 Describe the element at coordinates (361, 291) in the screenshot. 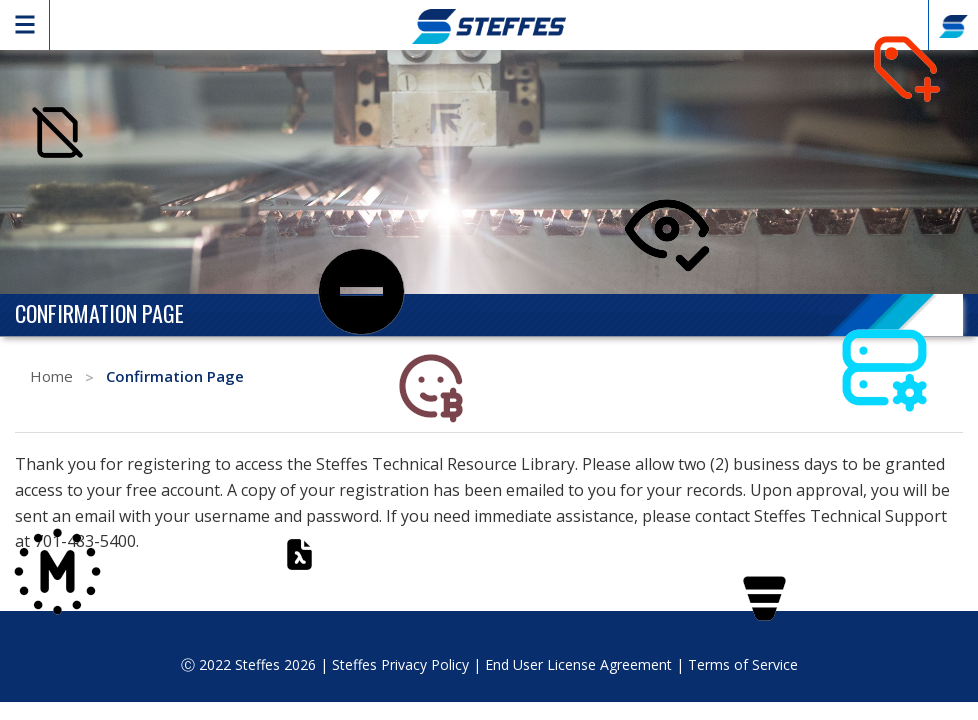

I see `remove an item from a list` at that location.